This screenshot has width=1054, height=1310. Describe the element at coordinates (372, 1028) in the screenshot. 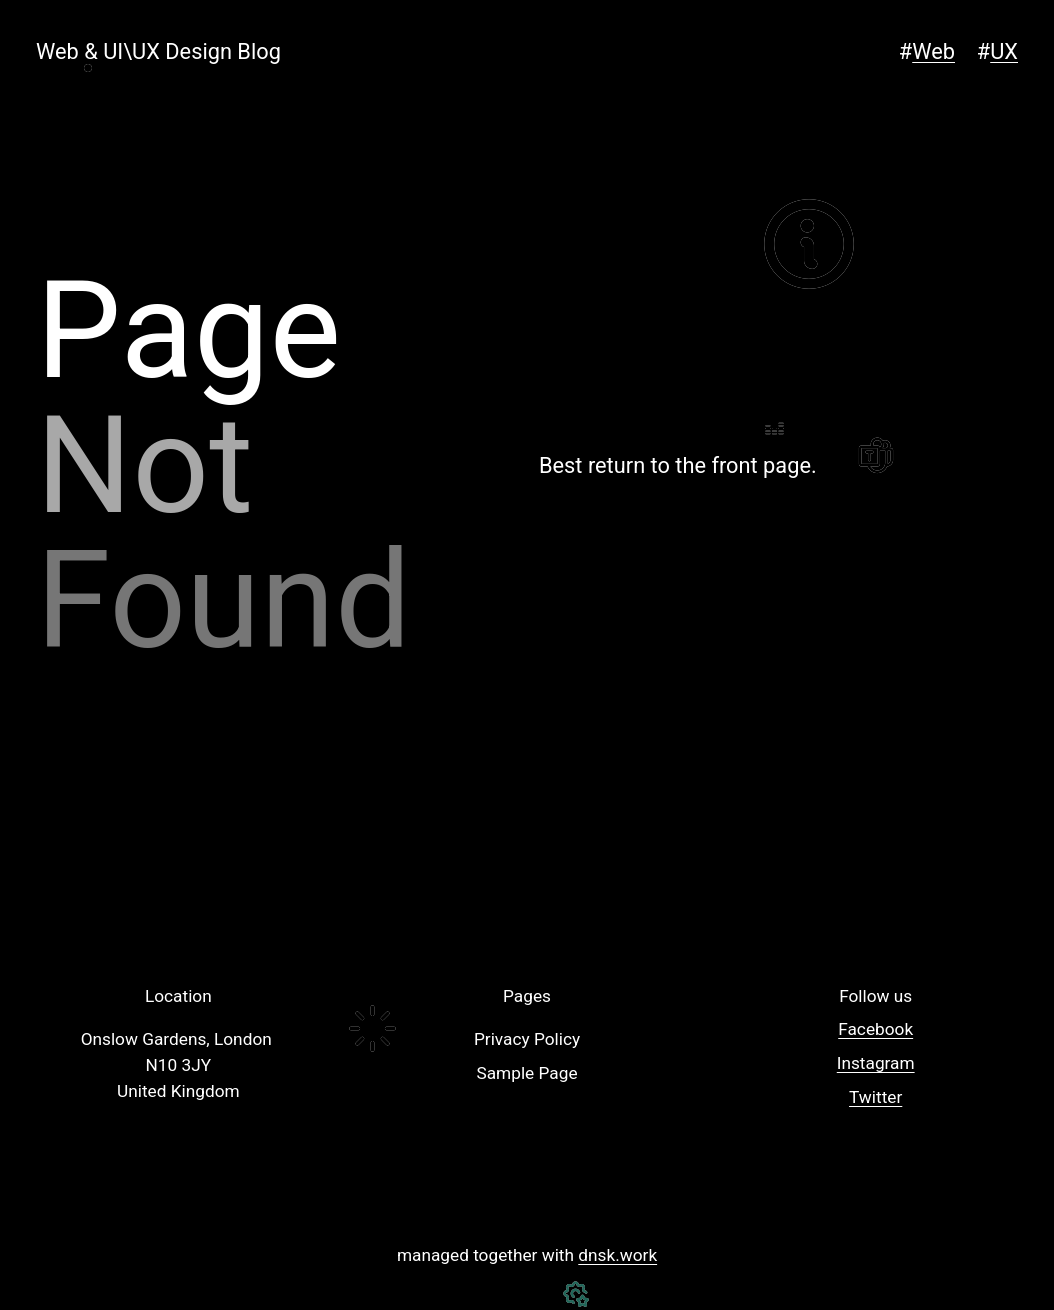

I see `indicates content is loading` at that location.